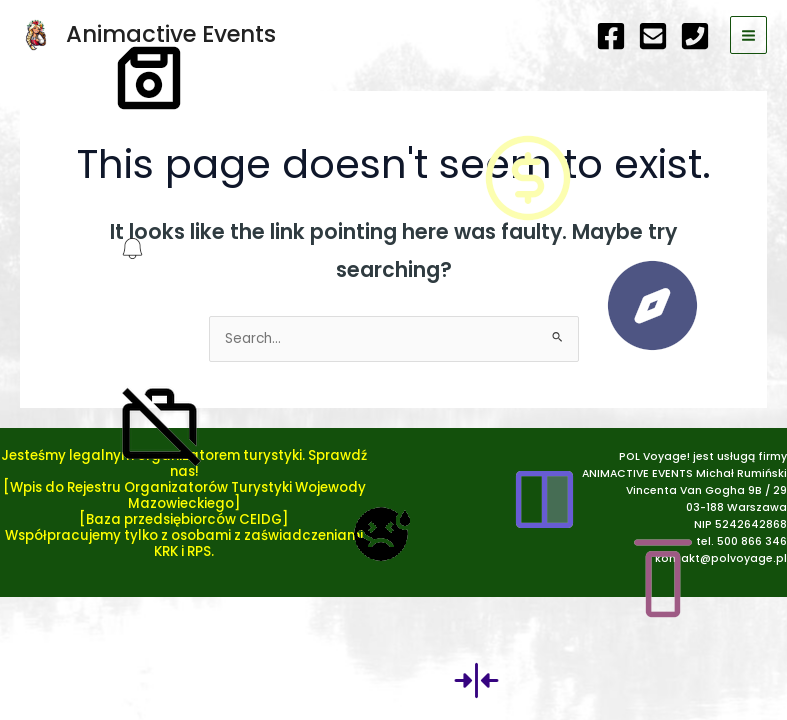 The height and width of the screenshot is (720, 787). I want to click on save current file or document, so click(149, 78).